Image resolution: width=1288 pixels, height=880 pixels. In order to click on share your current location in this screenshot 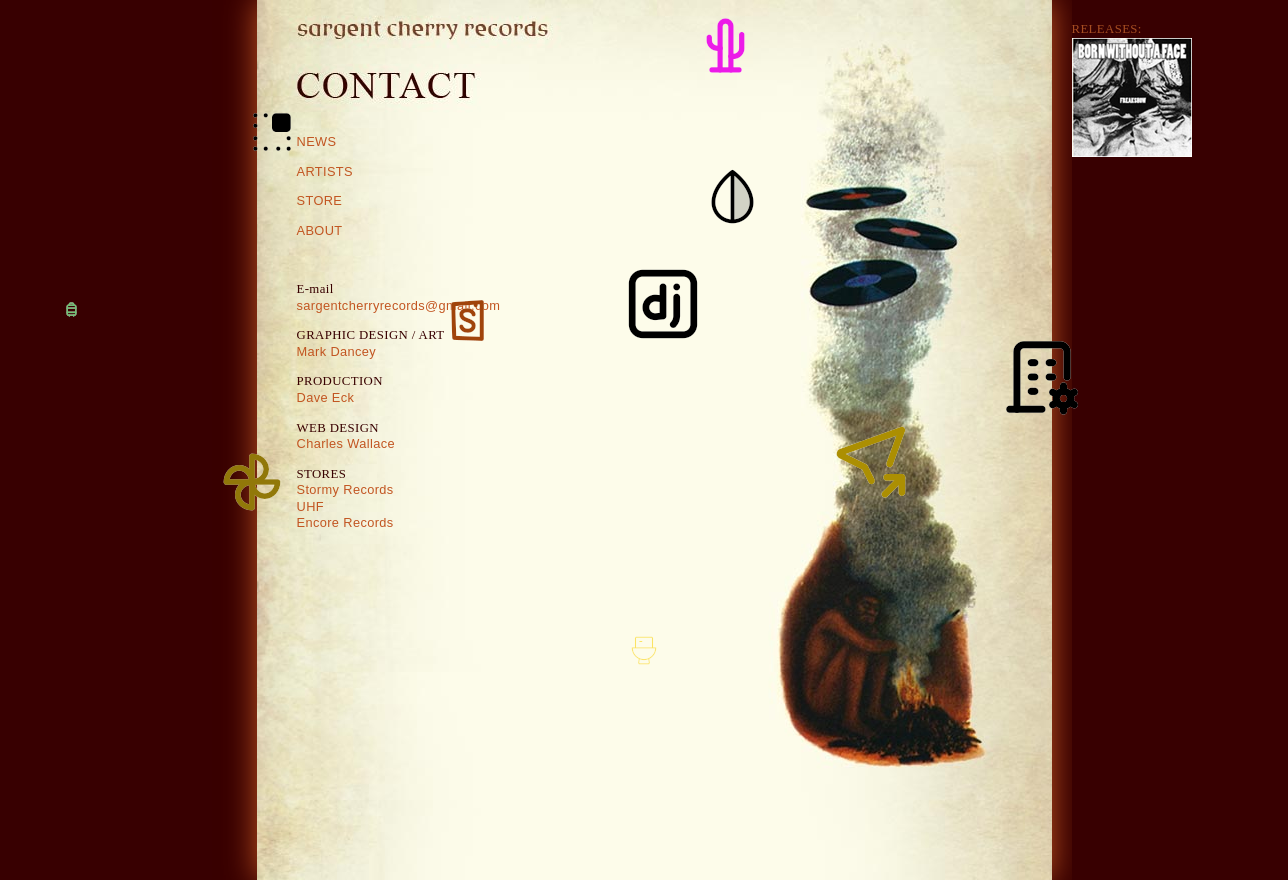, I will do `click(871, 460)`.